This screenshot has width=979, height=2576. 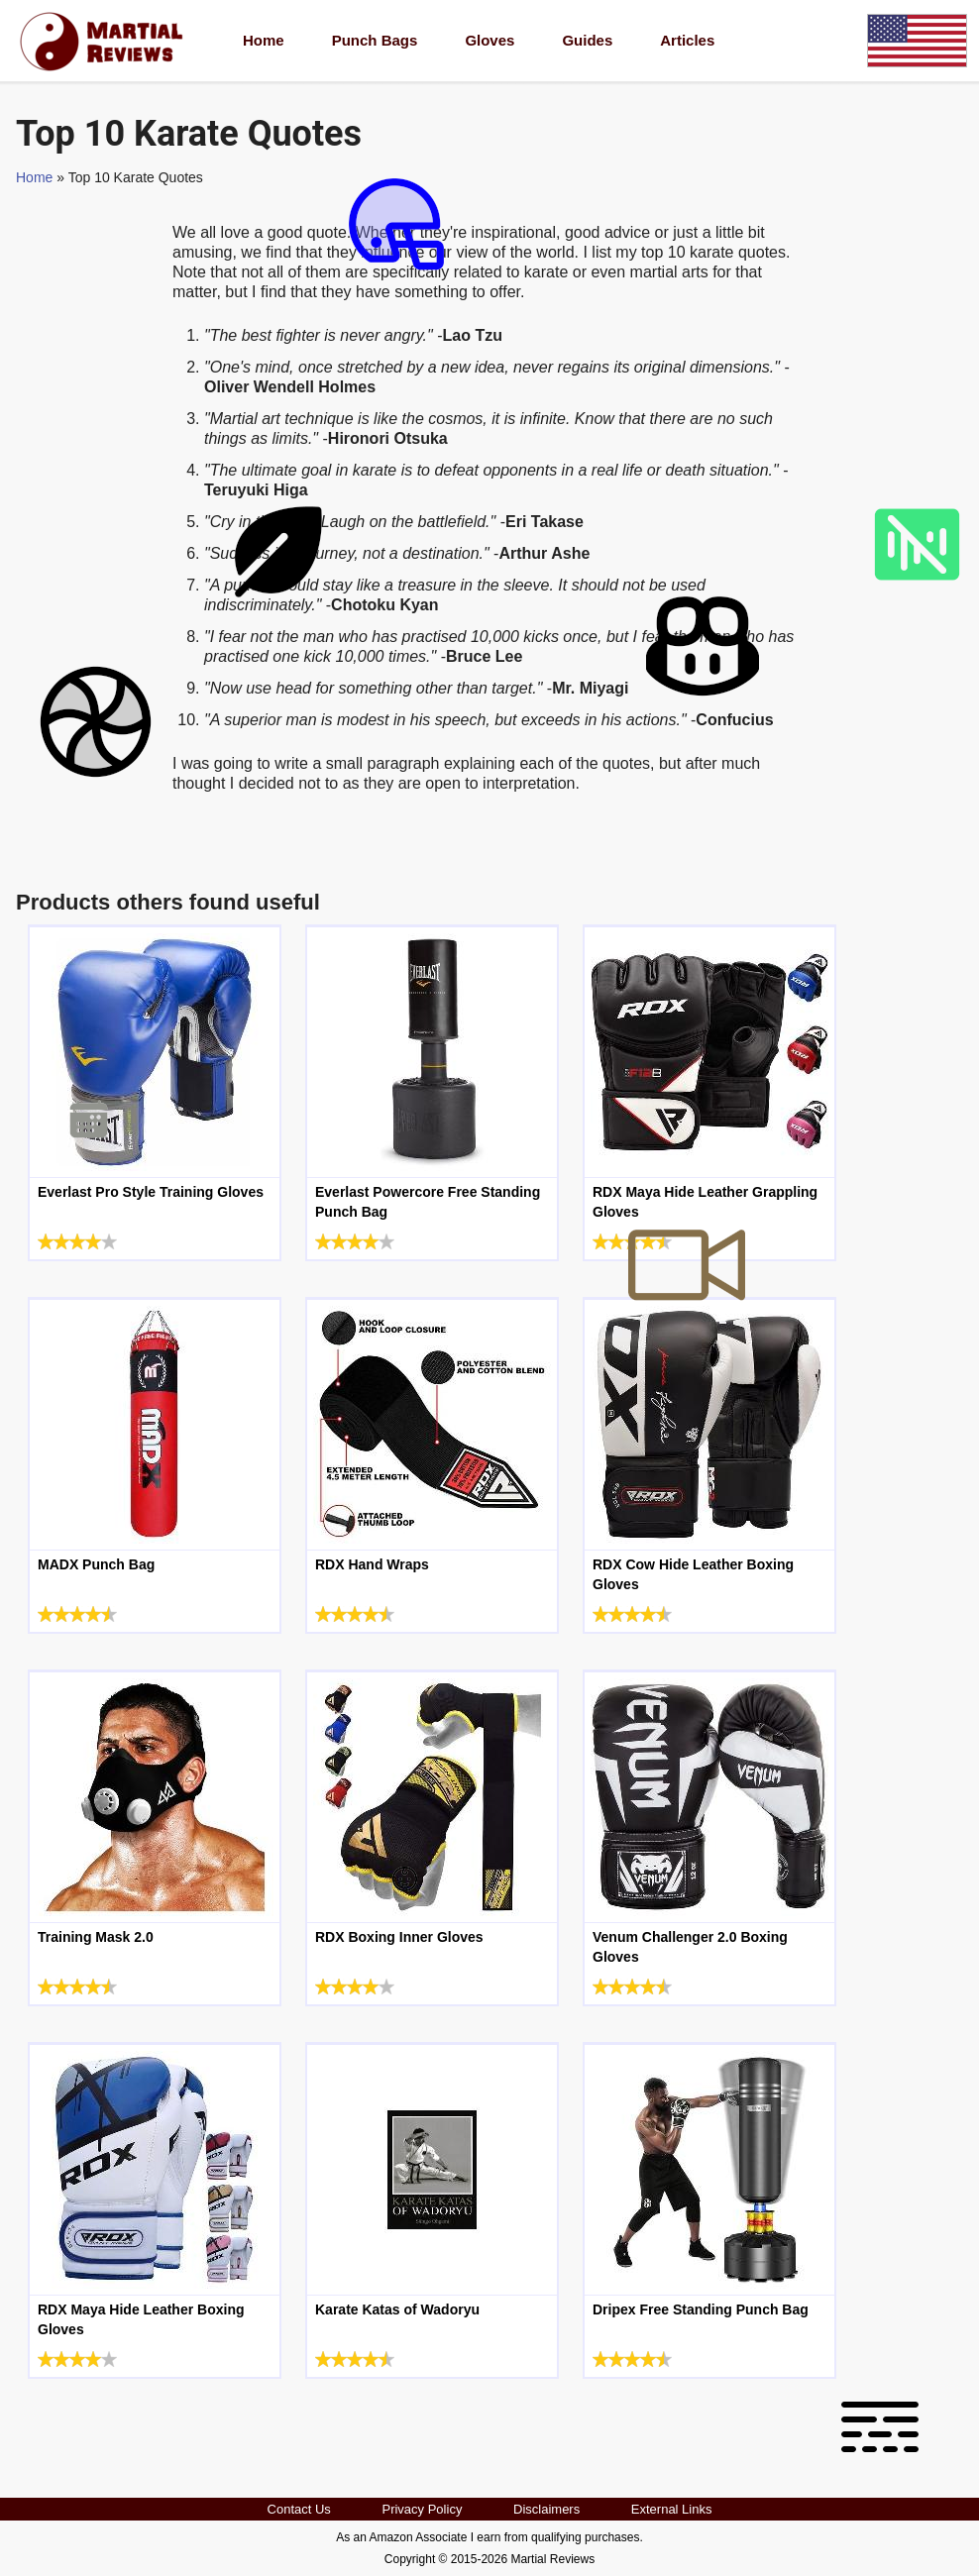 What do you see at coordinates (276, 552) in the screenshot?
I see `indicates eco-friendly or sustainable option` at bounding box center [276, 552].